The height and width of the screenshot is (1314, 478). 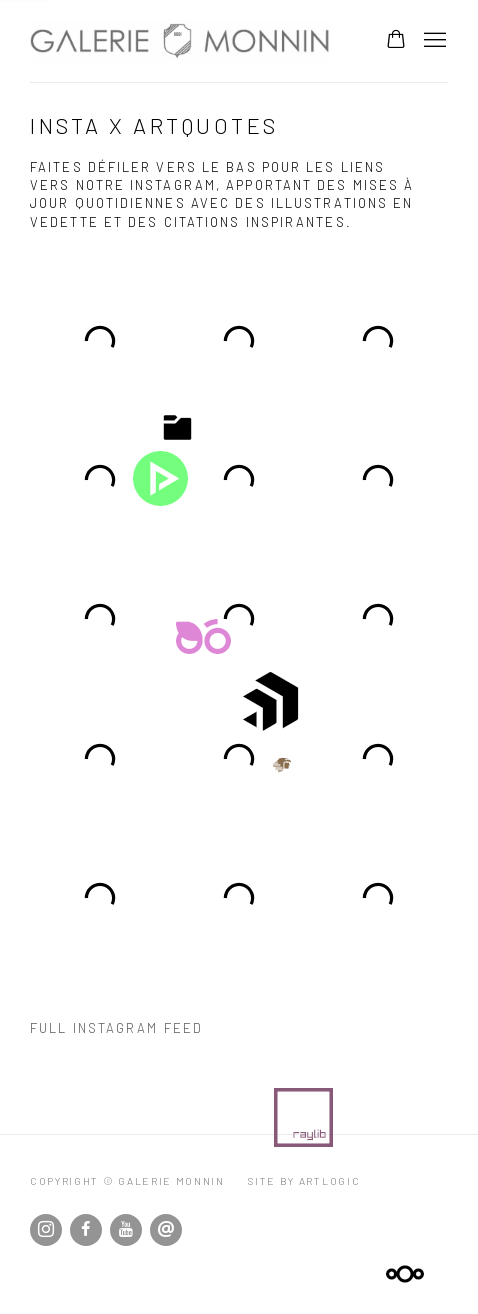 I want to click on open nextcloud app, so click(x=405, y=1274).